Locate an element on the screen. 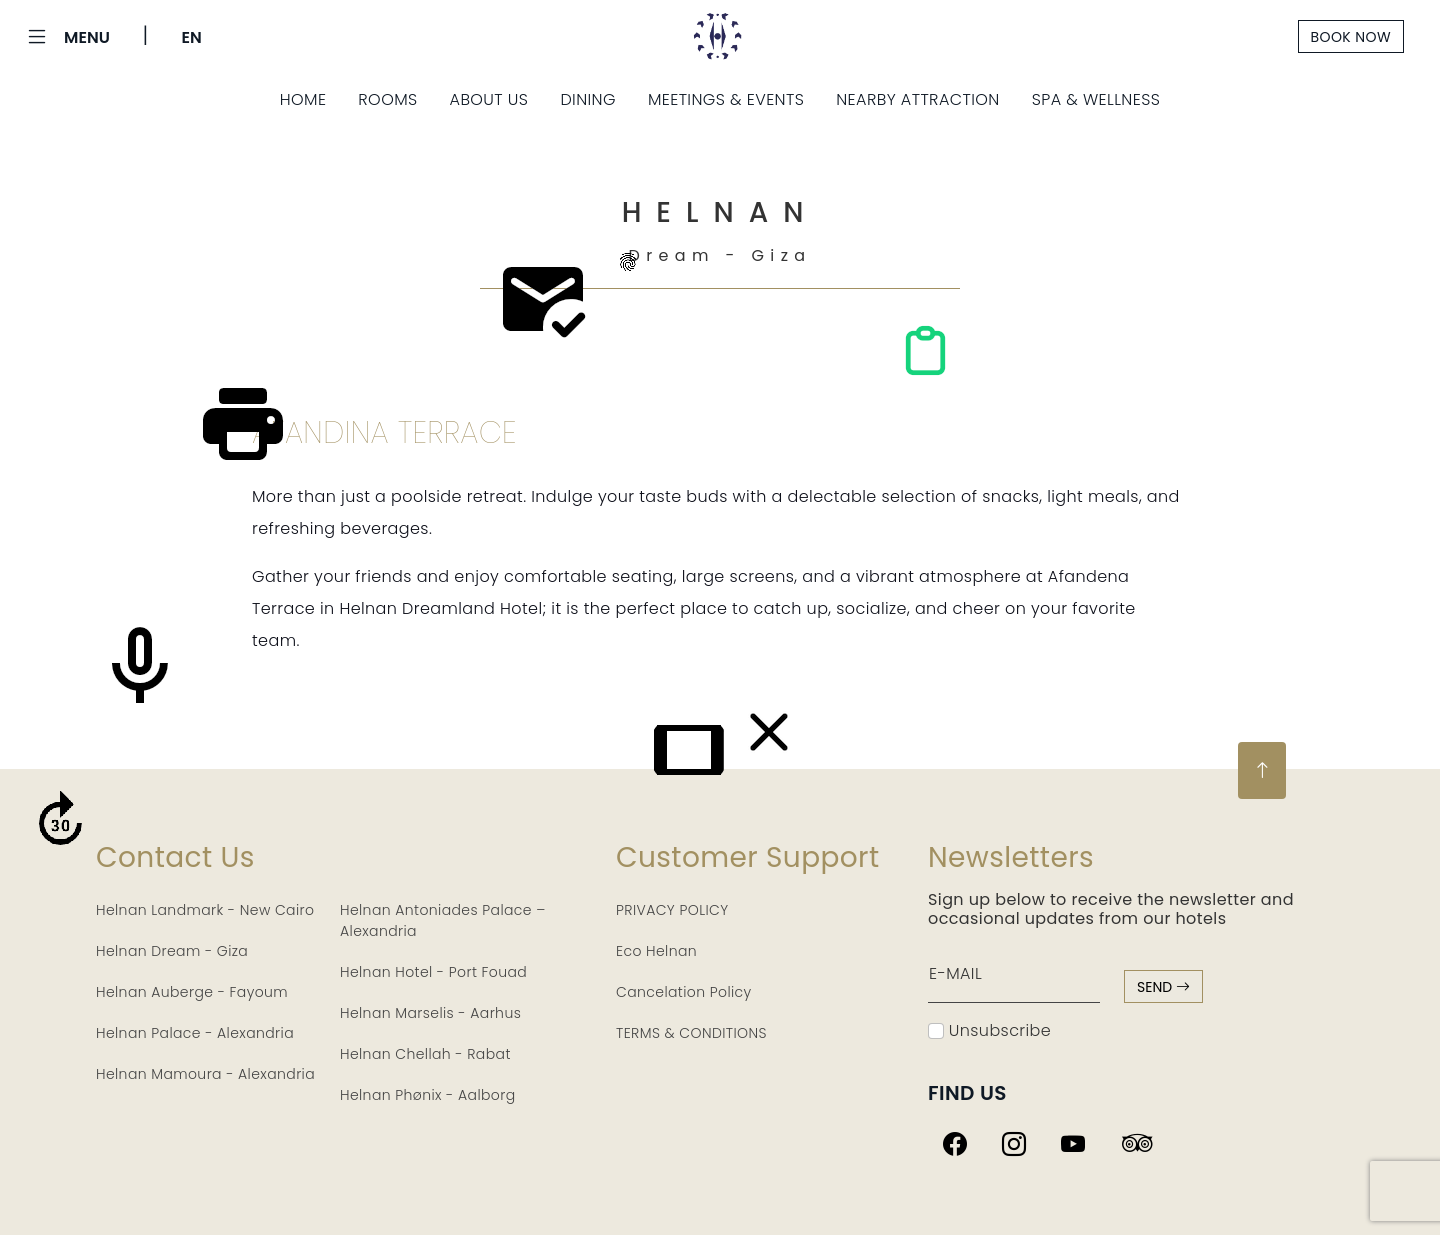  tap to start voice input is located at coordinates (140, 667).